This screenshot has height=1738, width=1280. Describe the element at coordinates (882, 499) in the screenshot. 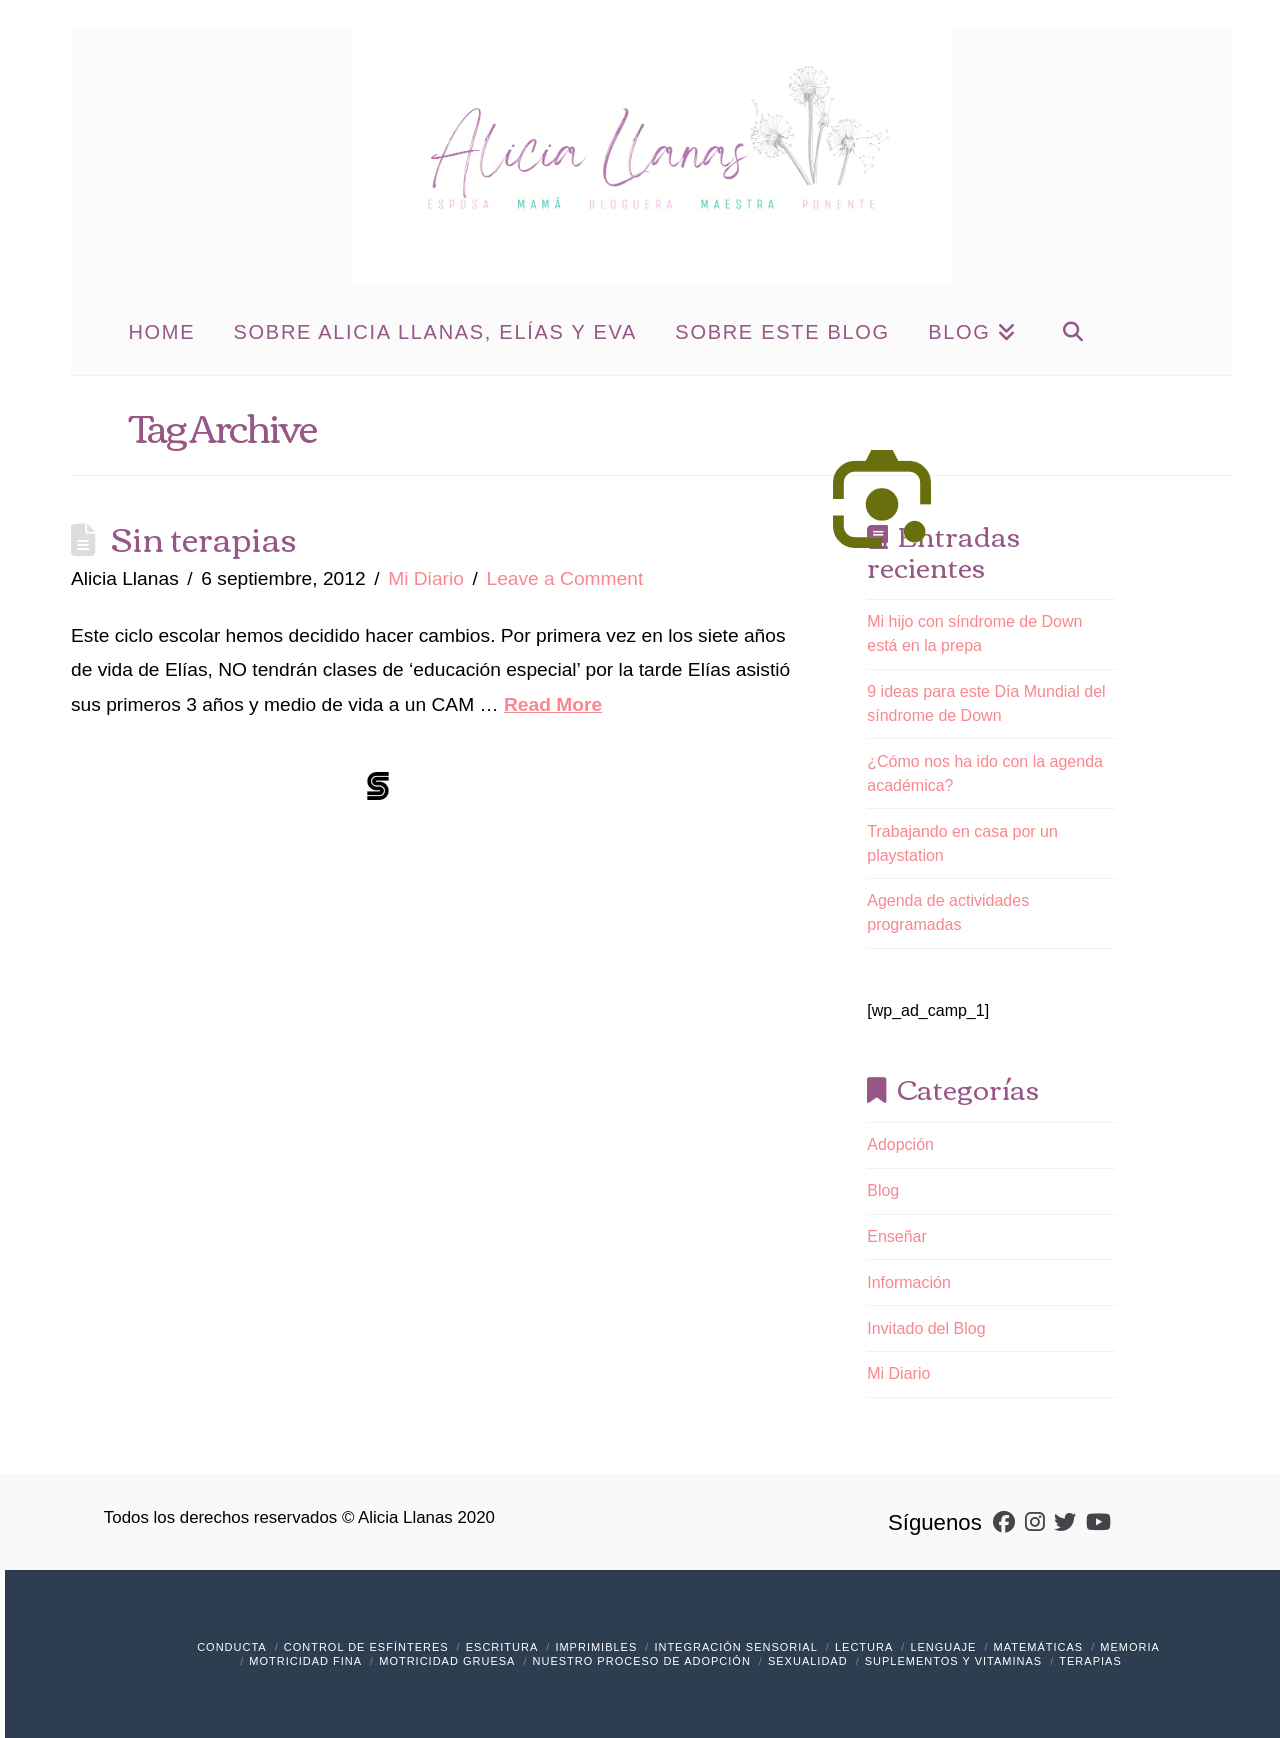

I see `open google lens to search with your camera` at that location.